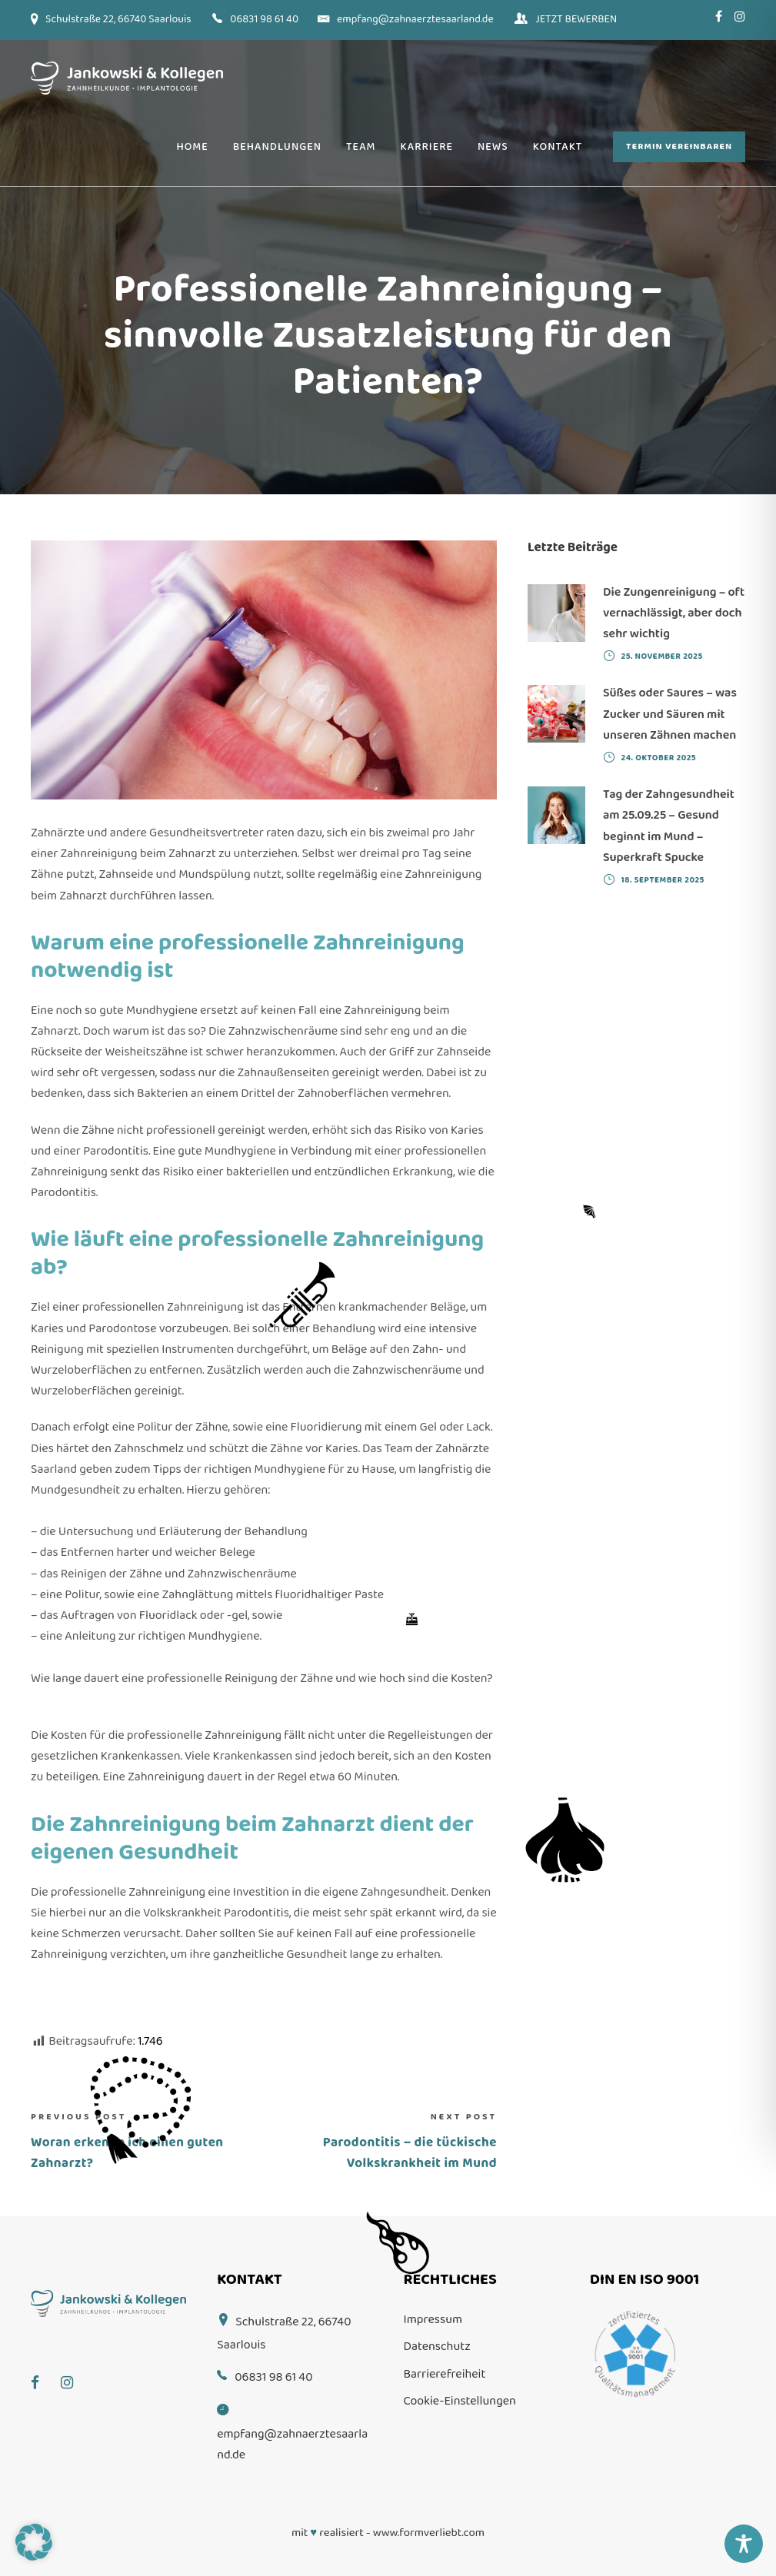 This screenshot has width=776, height=2576. Describe the element at coordinates (141, 2110) in the screenshot. I see `access prayer or meditation features` at that location.